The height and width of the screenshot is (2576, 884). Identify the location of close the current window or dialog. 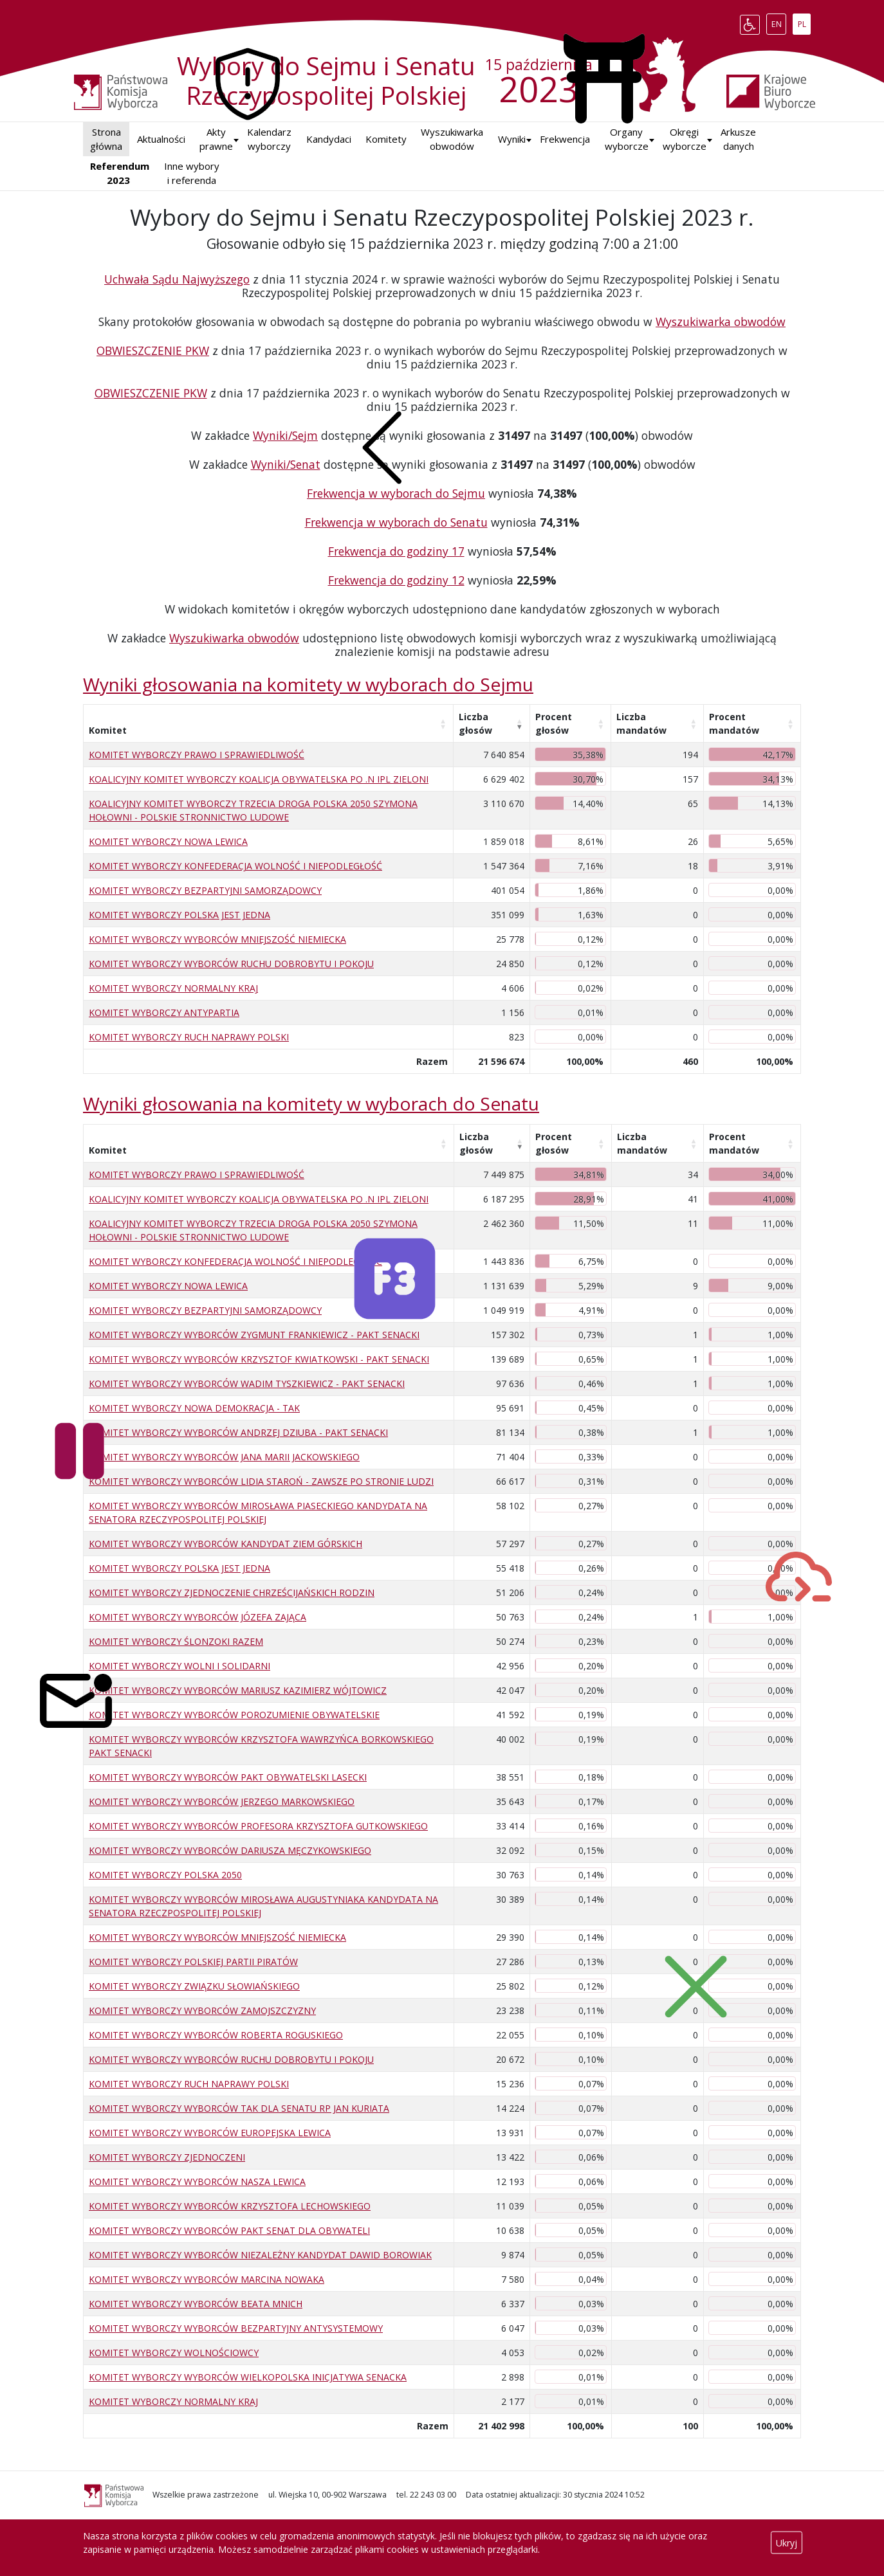
(695, 1986).